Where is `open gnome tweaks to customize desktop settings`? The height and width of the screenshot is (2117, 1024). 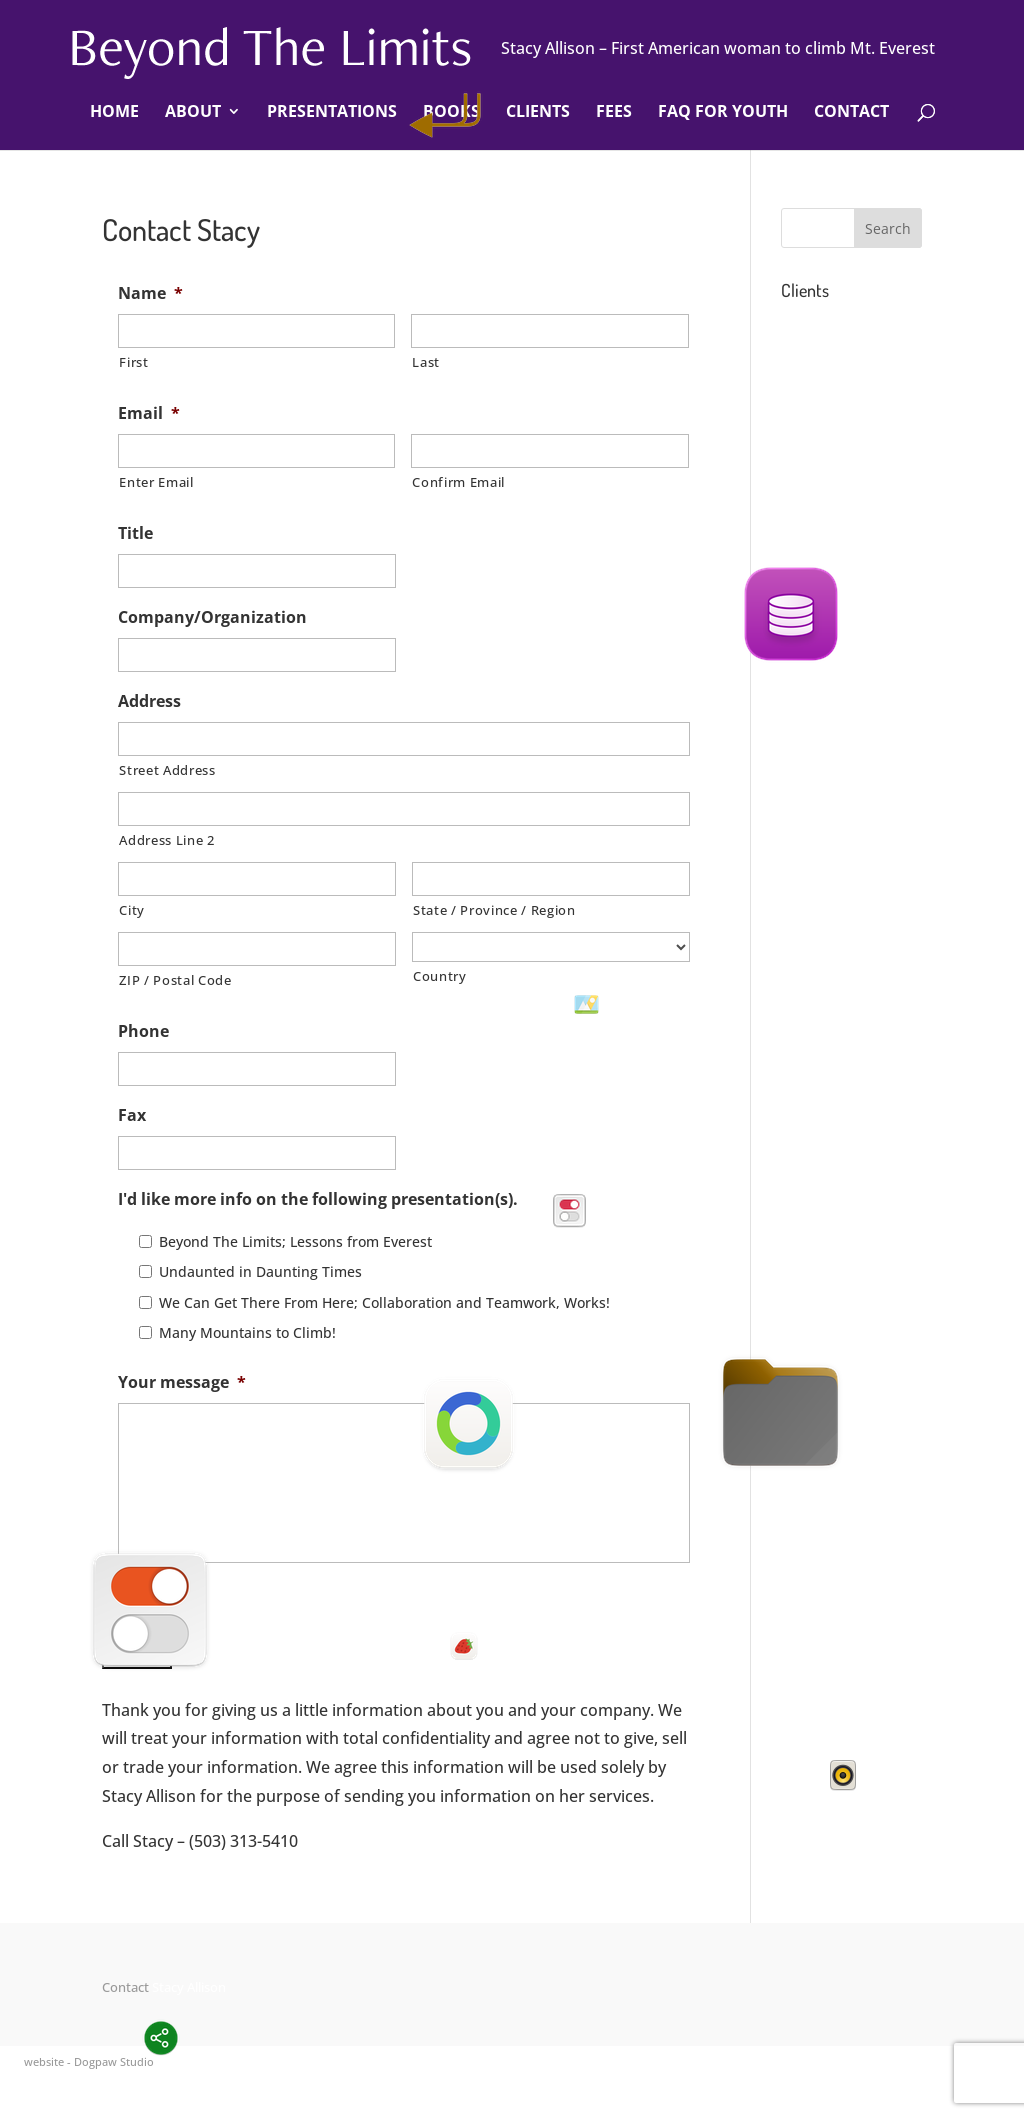
open gnome tweaks to customize desktop settings is located at coordinates (150, 1610).